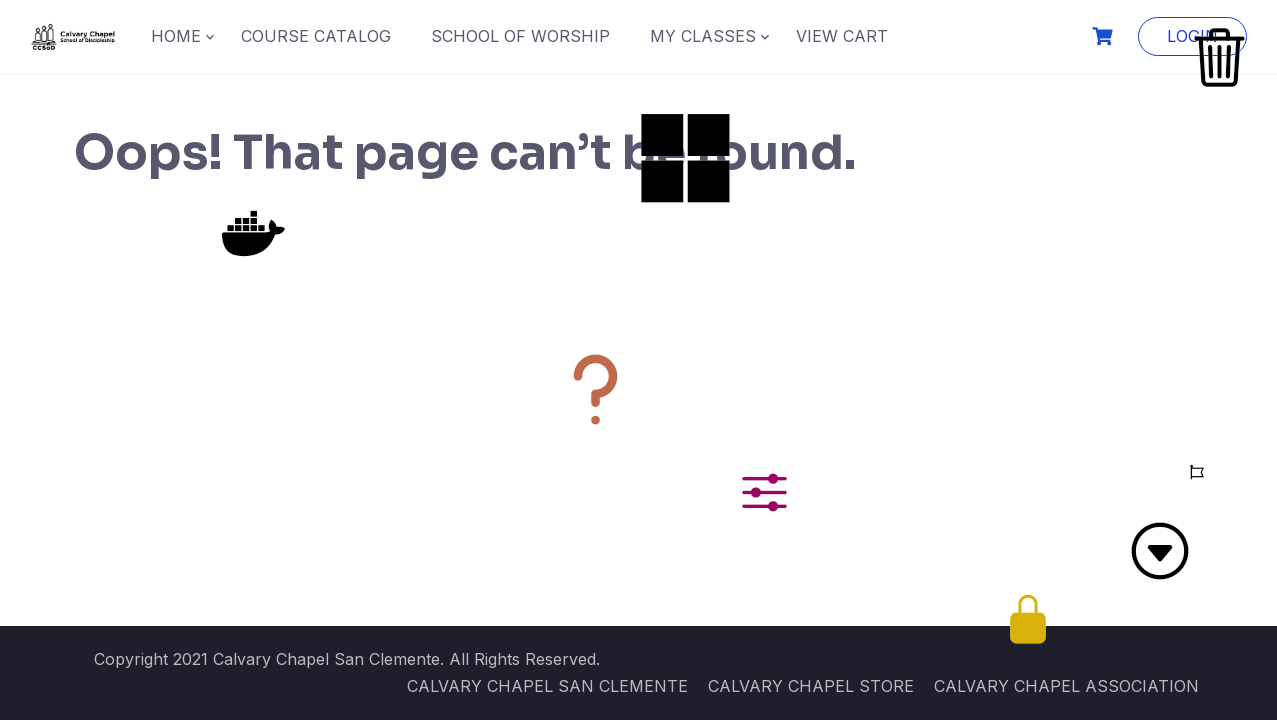 The image size is (1277, 720). Describe the element at coordinates (1197, 472) in the screenshot. I see `font awesome brand logo` at that location.